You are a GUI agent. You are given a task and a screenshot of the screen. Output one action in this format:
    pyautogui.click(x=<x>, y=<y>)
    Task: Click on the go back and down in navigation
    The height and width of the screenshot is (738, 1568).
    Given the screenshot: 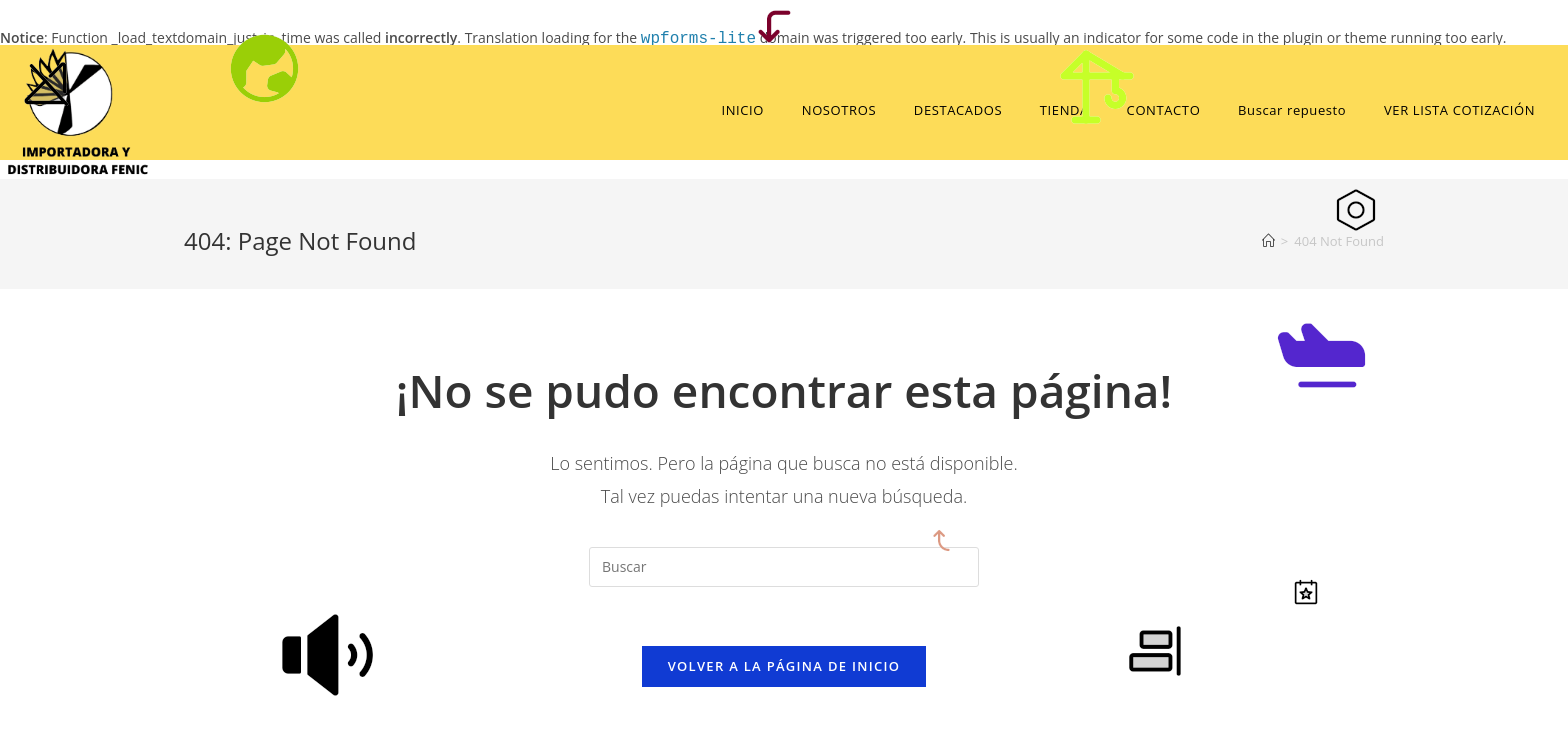 What is the action you would take?
    pyautogui.click(x=775, y=25)
    